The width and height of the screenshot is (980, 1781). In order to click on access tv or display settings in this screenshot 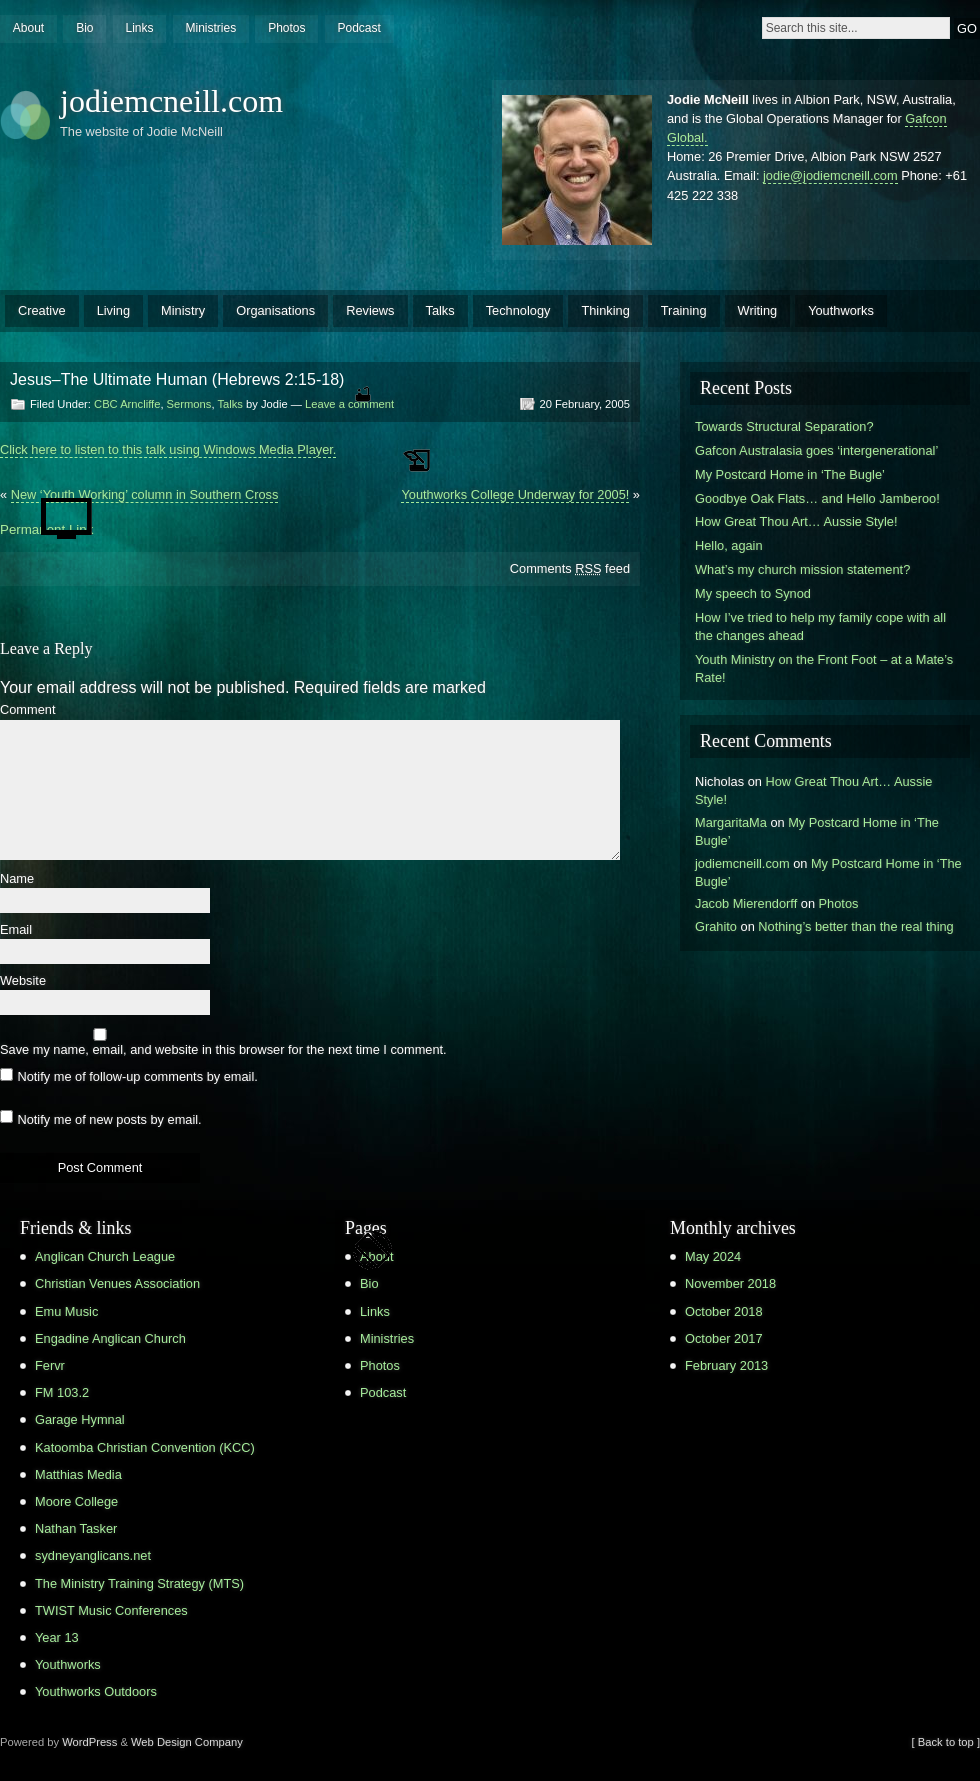, I will do `click(66, 518)`.